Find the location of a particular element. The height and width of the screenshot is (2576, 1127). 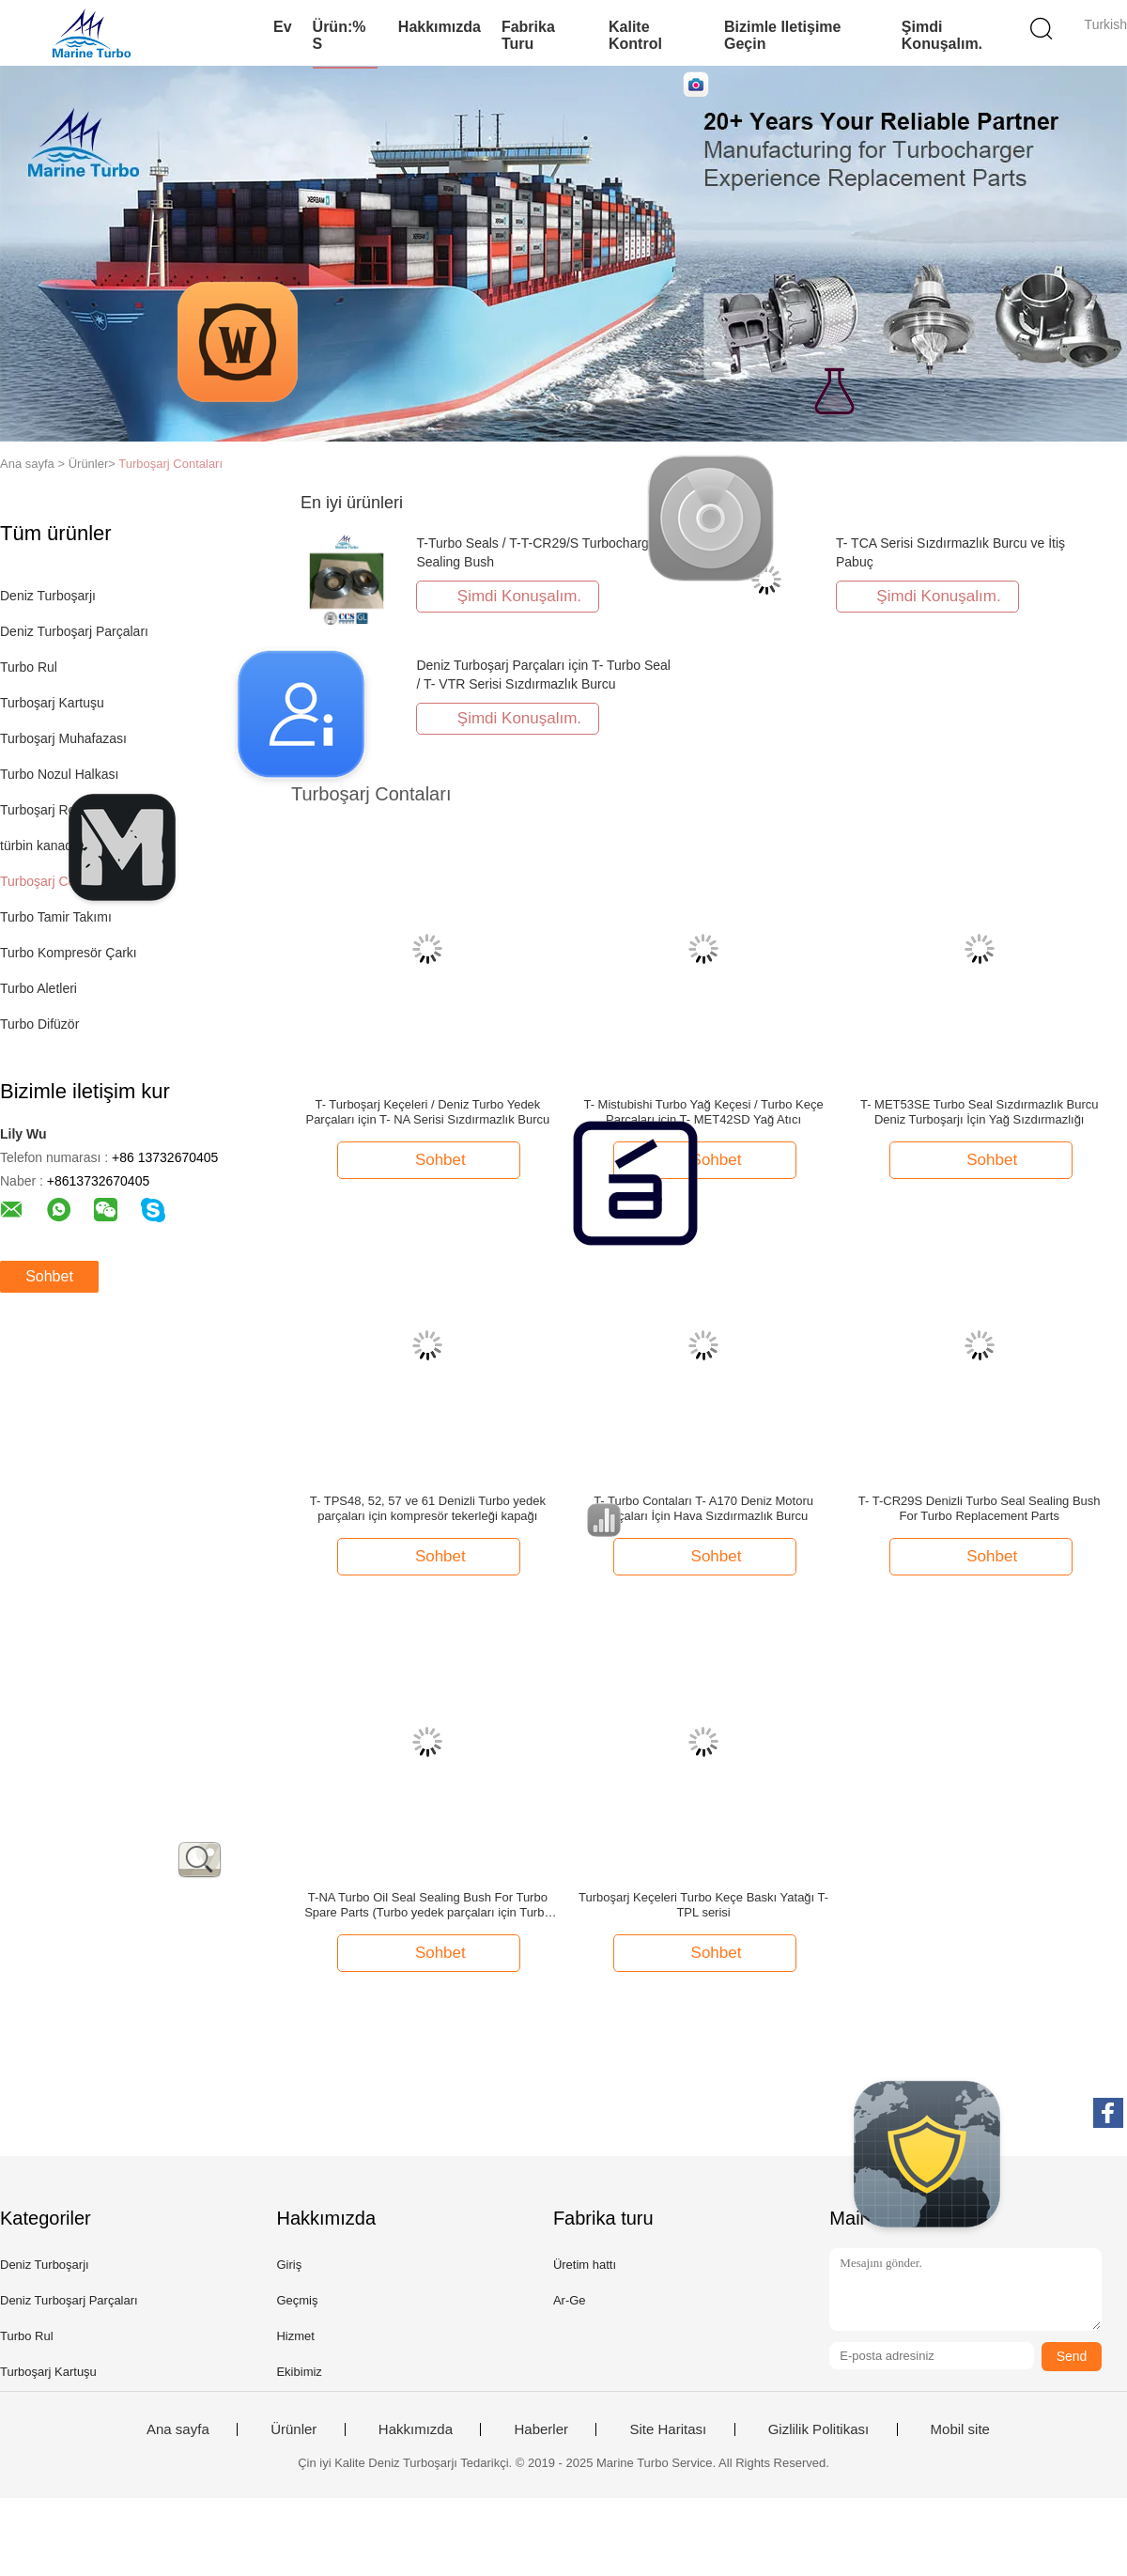

launch World of Warcraft is located at coordinates (238, 342).